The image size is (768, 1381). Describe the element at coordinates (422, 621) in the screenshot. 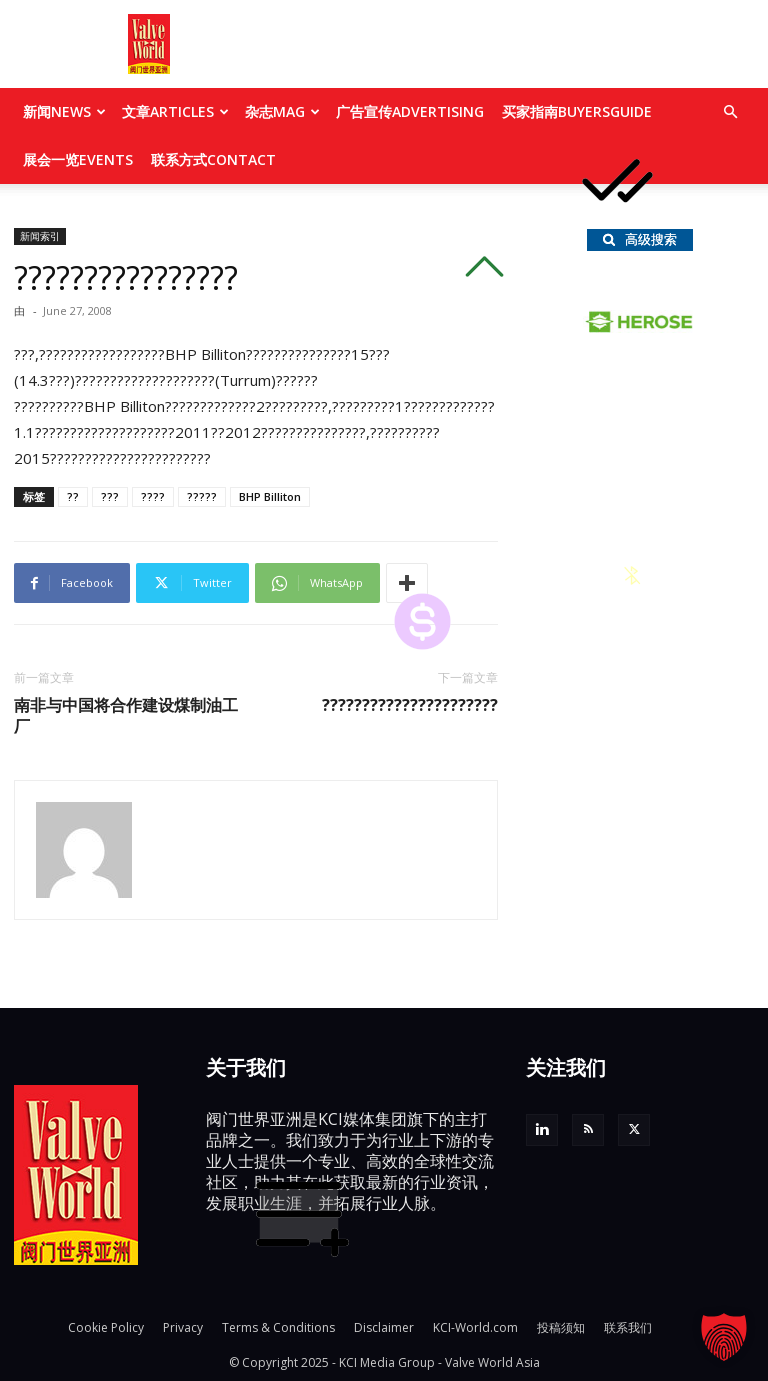

I see `view your account balance` at that location.